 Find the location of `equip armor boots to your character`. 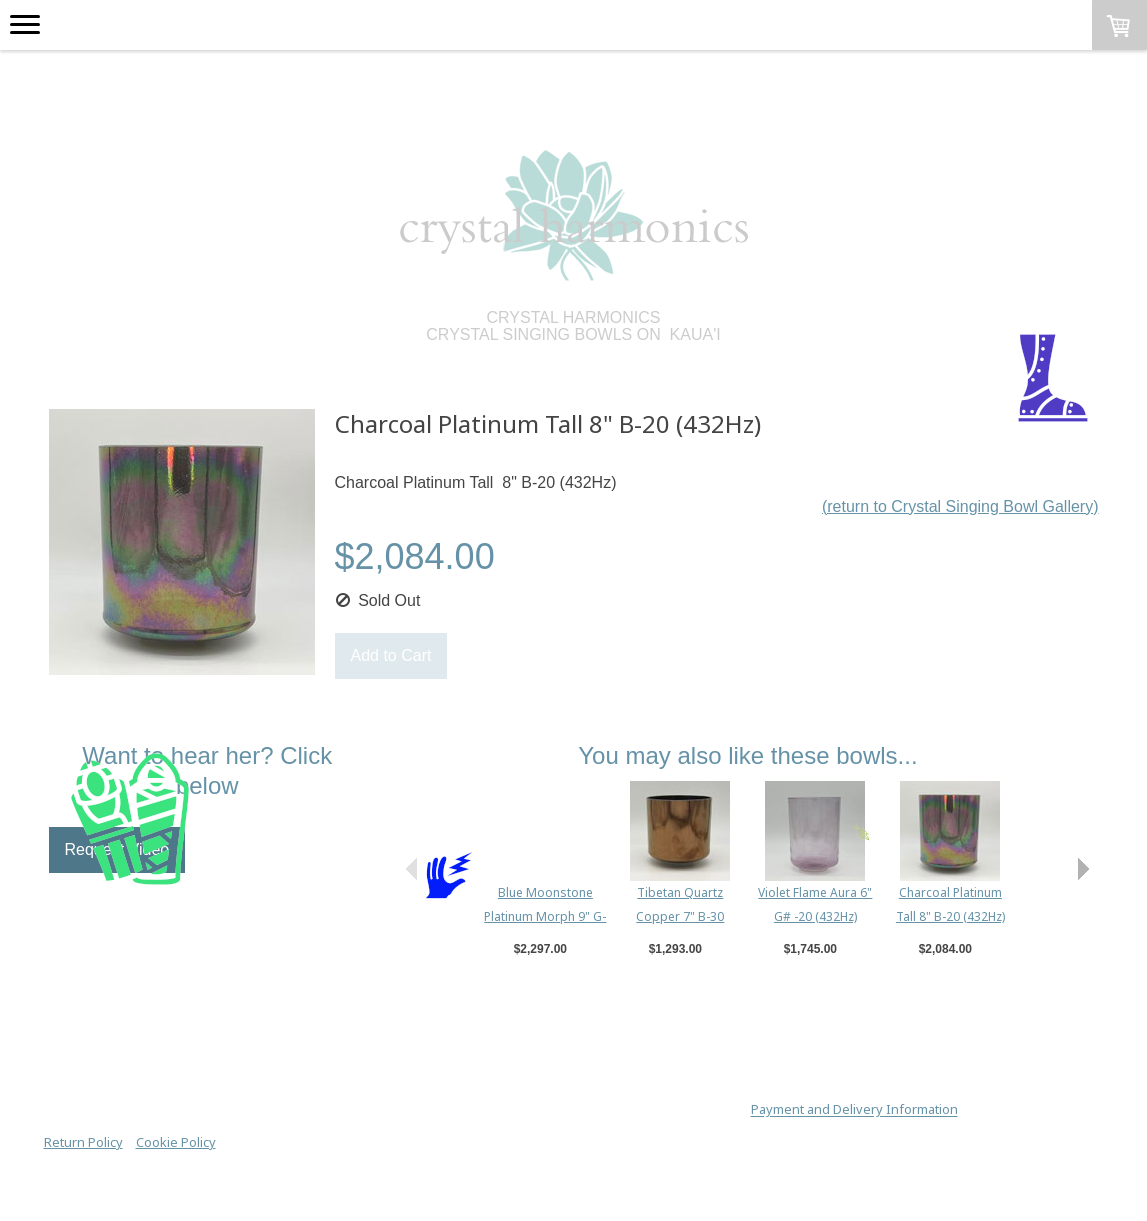

equip armor boots to your character is located at coordinates (1053, 378).